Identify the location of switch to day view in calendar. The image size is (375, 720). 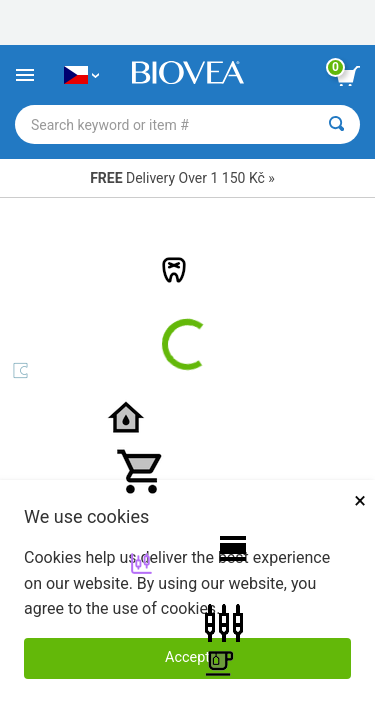
(233, 548).